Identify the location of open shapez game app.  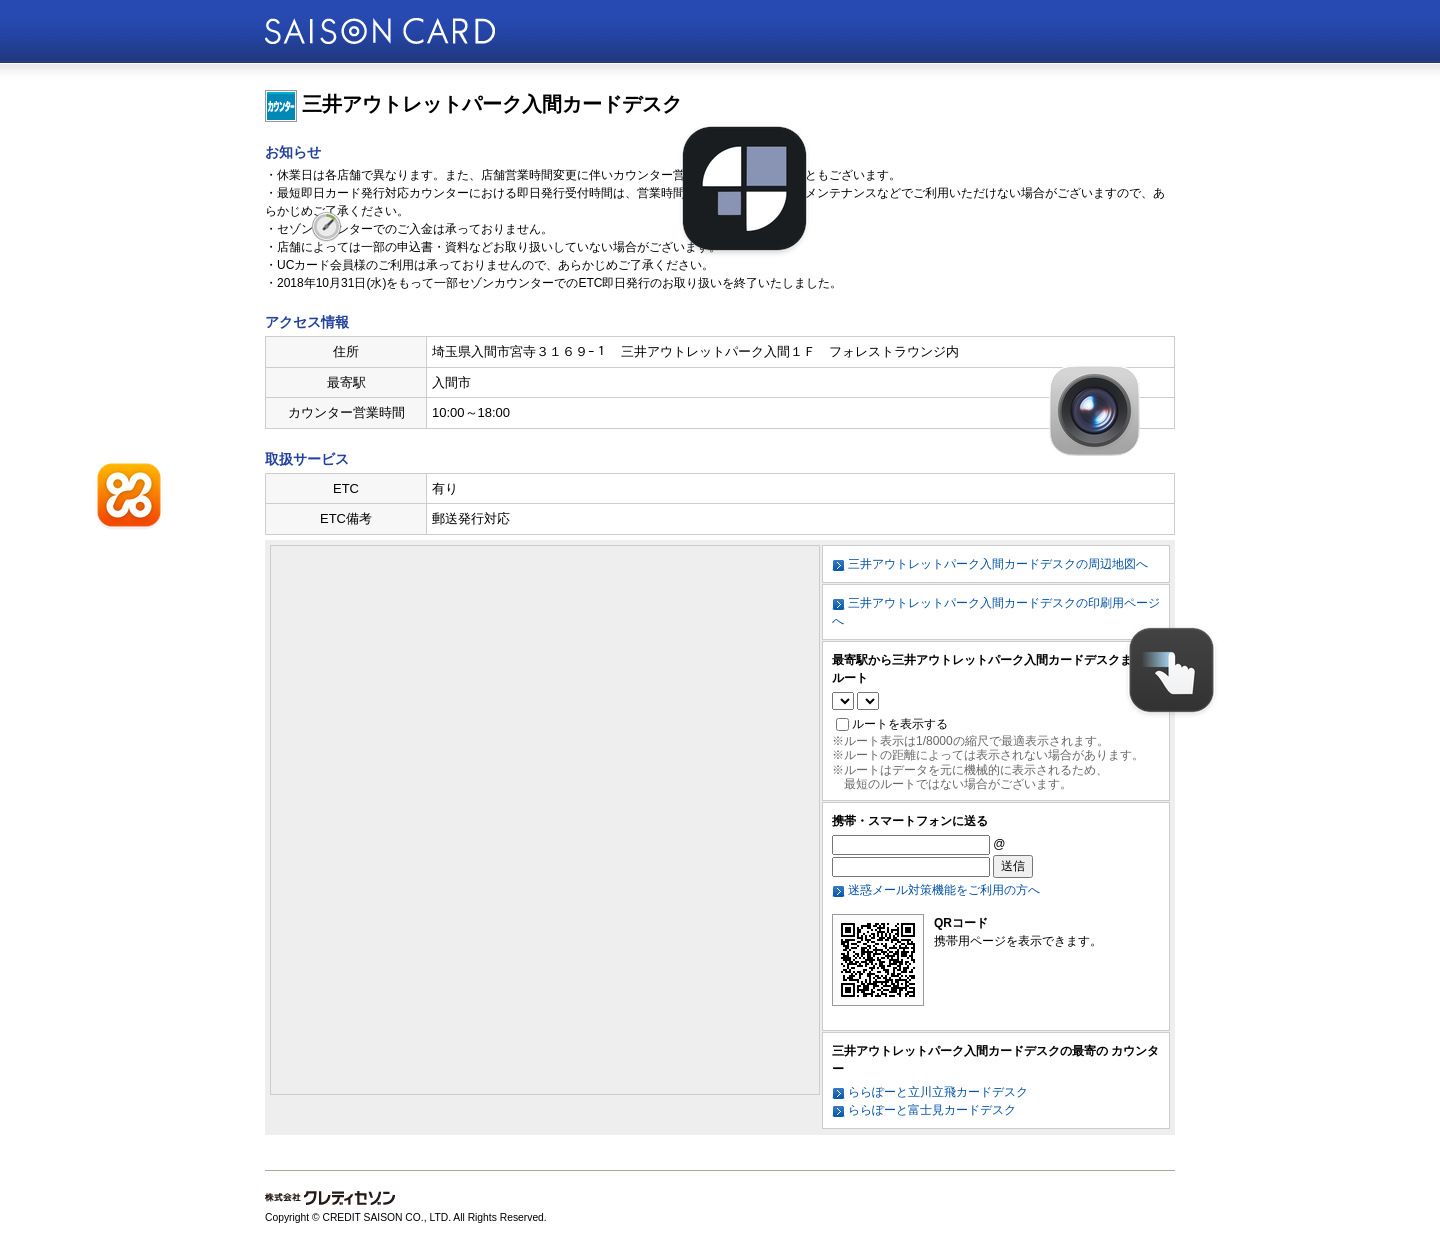
(744, 188).